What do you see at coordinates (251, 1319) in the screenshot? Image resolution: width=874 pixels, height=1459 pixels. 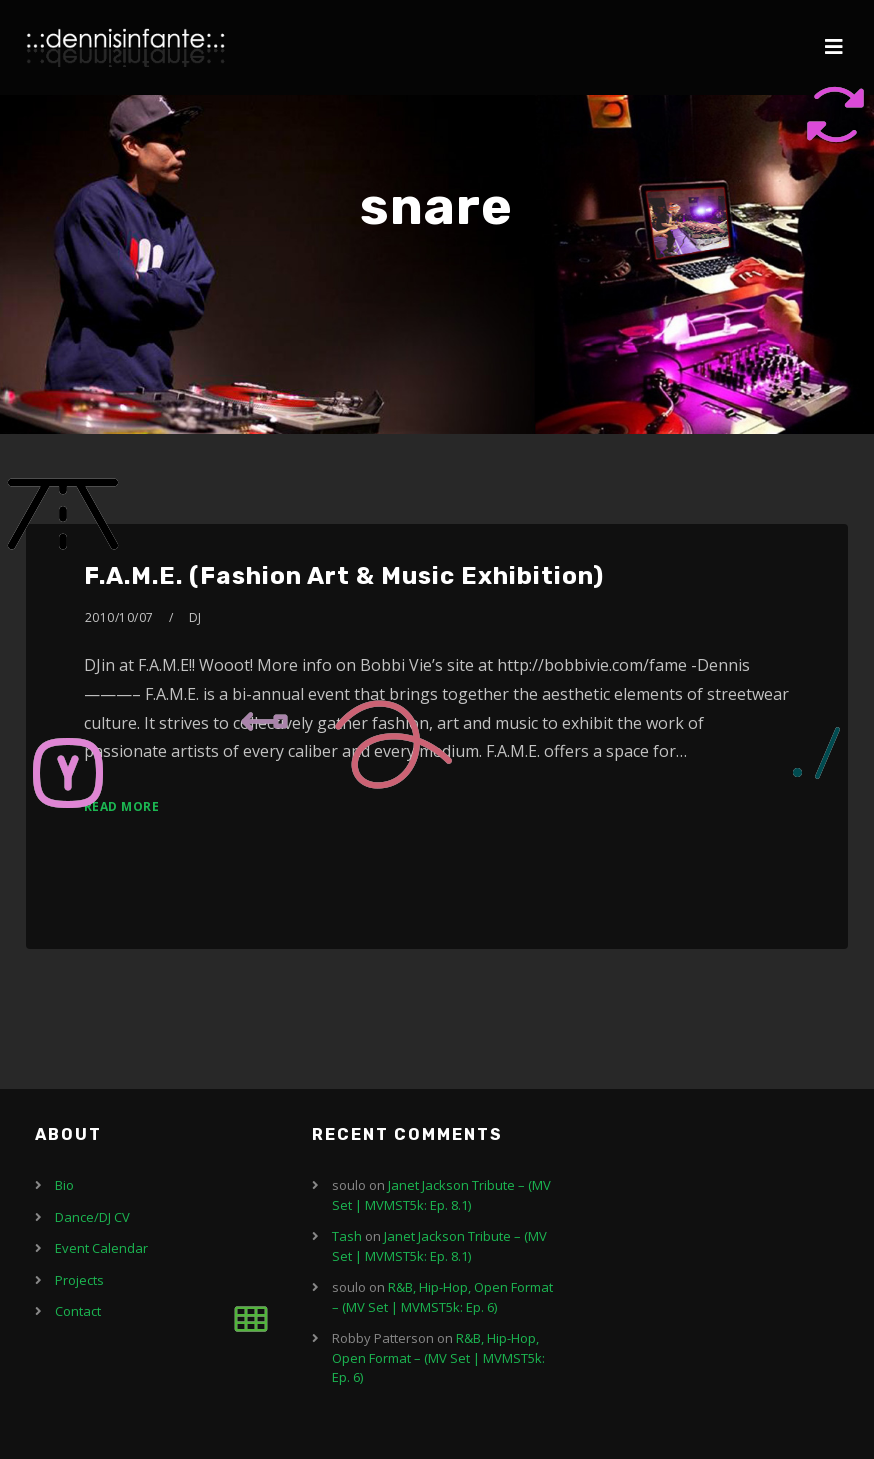 I see `view all apps or menu options` at bounding box center [251, 1319].